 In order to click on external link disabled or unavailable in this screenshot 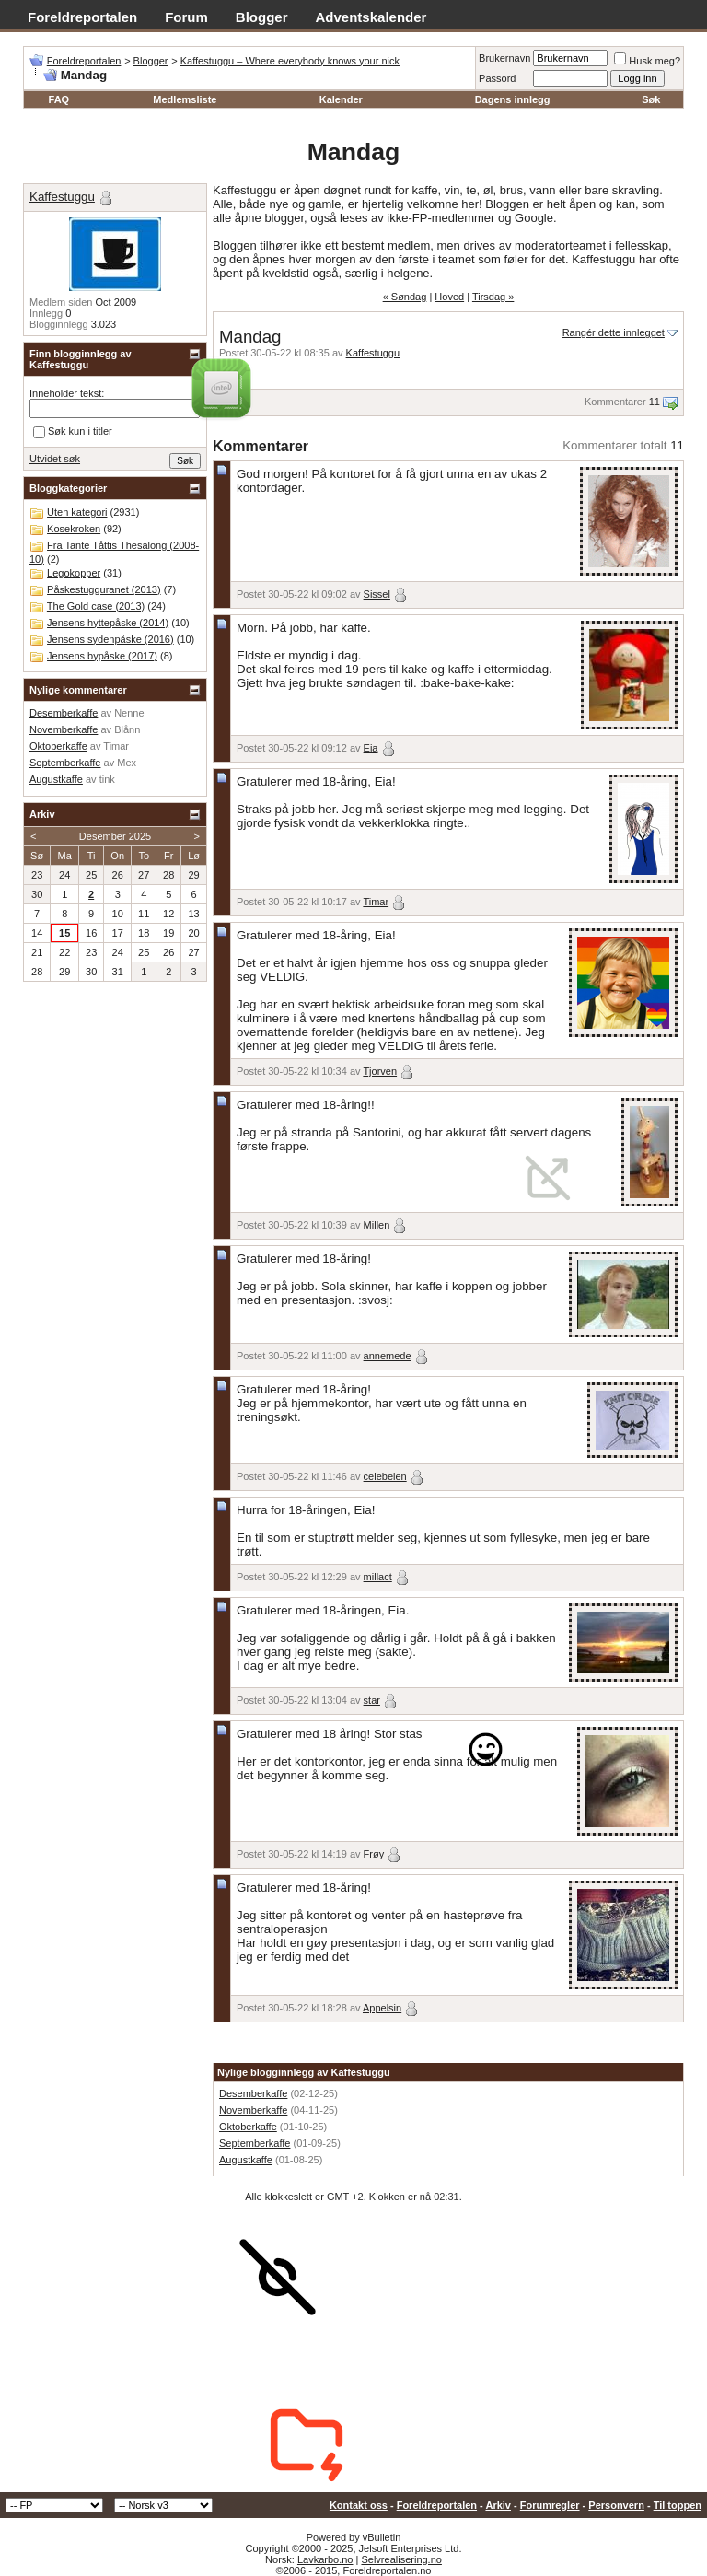, I will do `click(548, 1178)`.